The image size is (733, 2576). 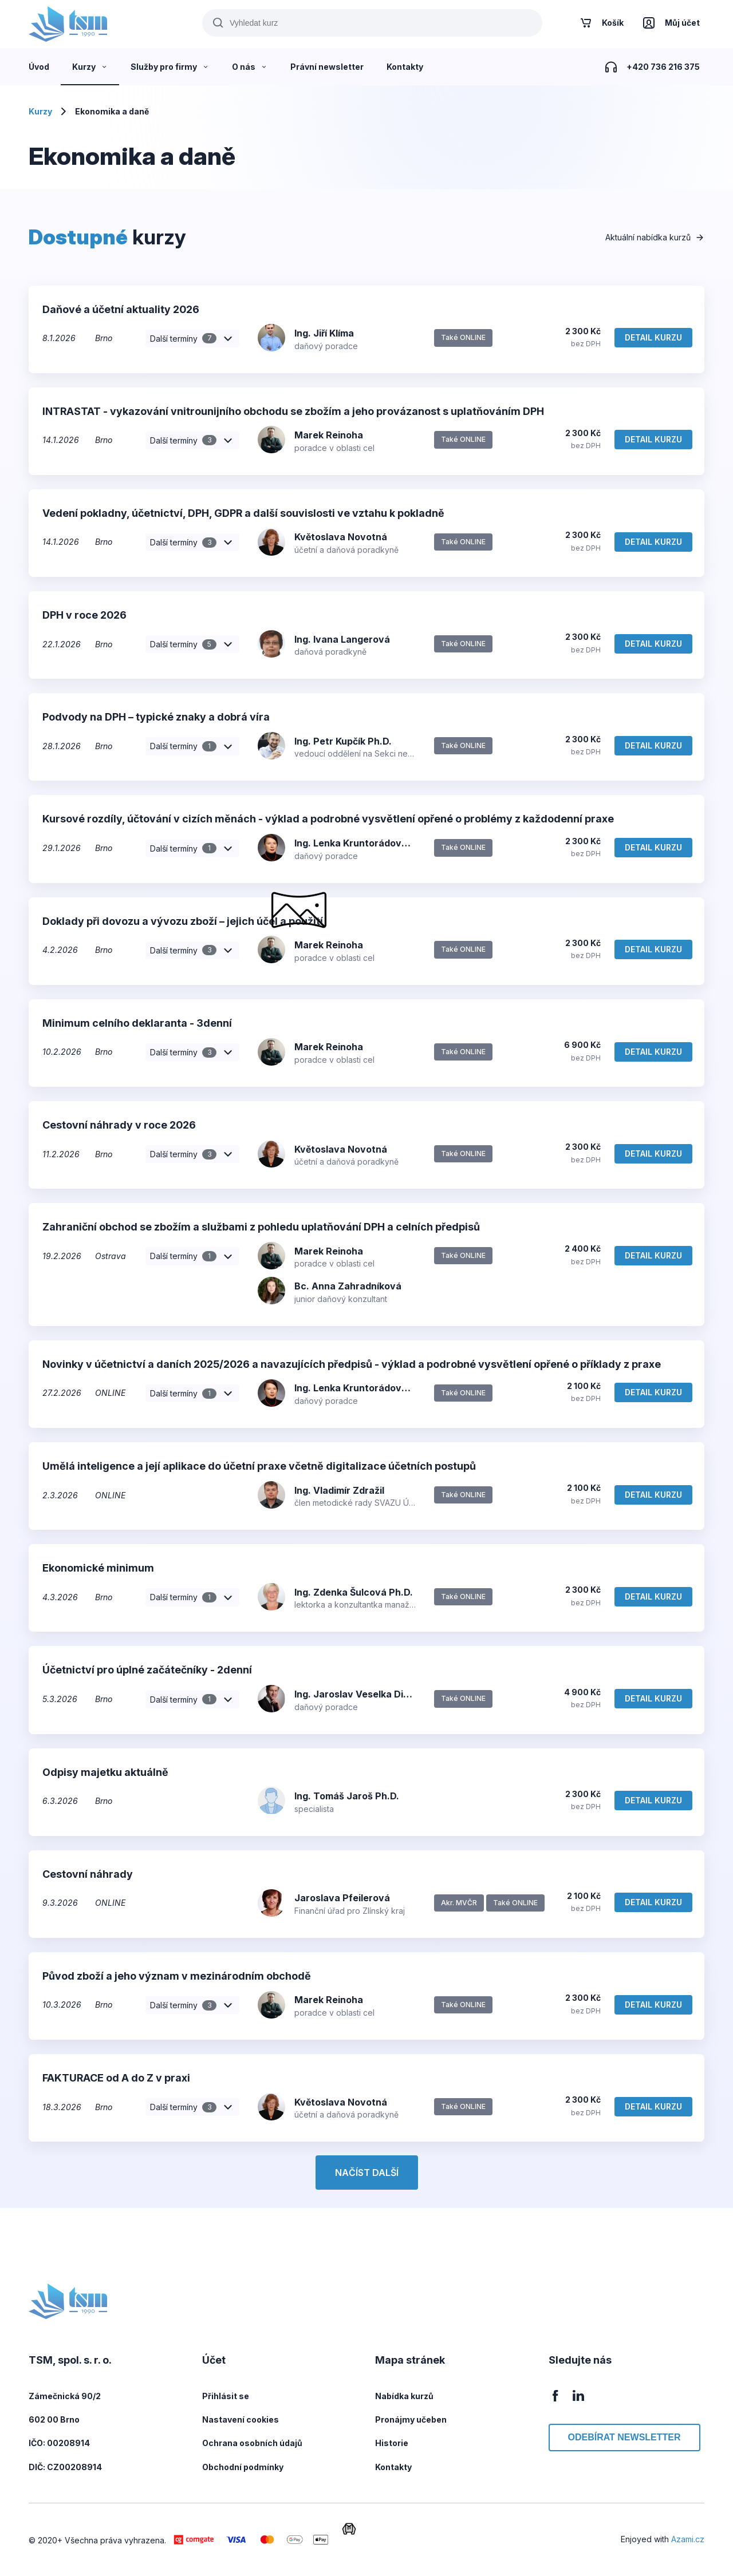 I want to click on view panorama or wide-angle photos, so click(x=299, y=910).